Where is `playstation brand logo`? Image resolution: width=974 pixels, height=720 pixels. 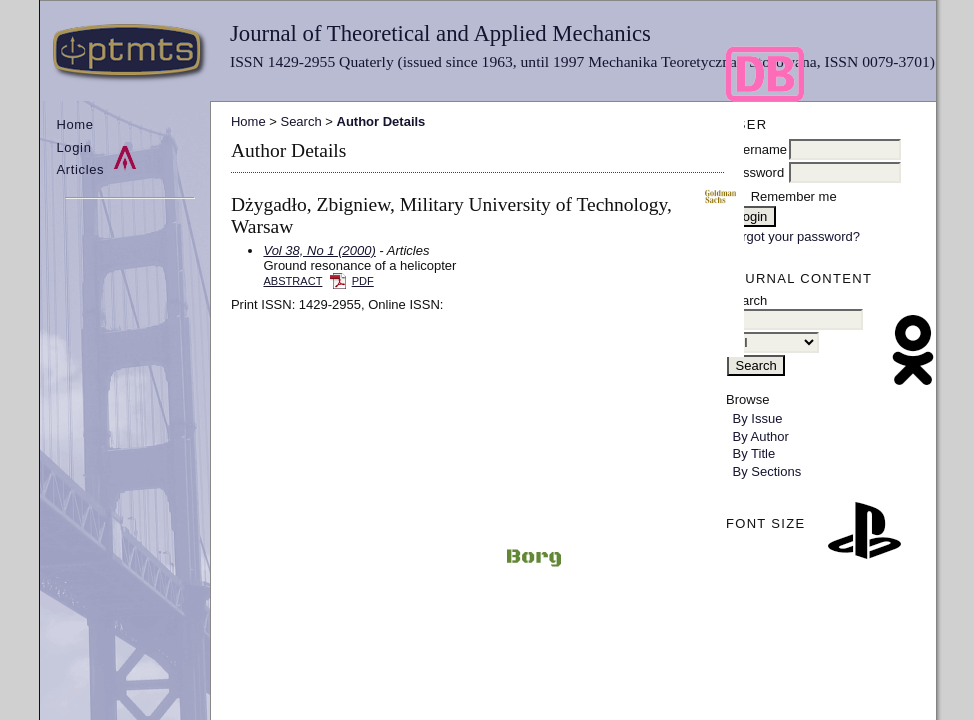
playstation brand logo is located at coordinates (864, 530).